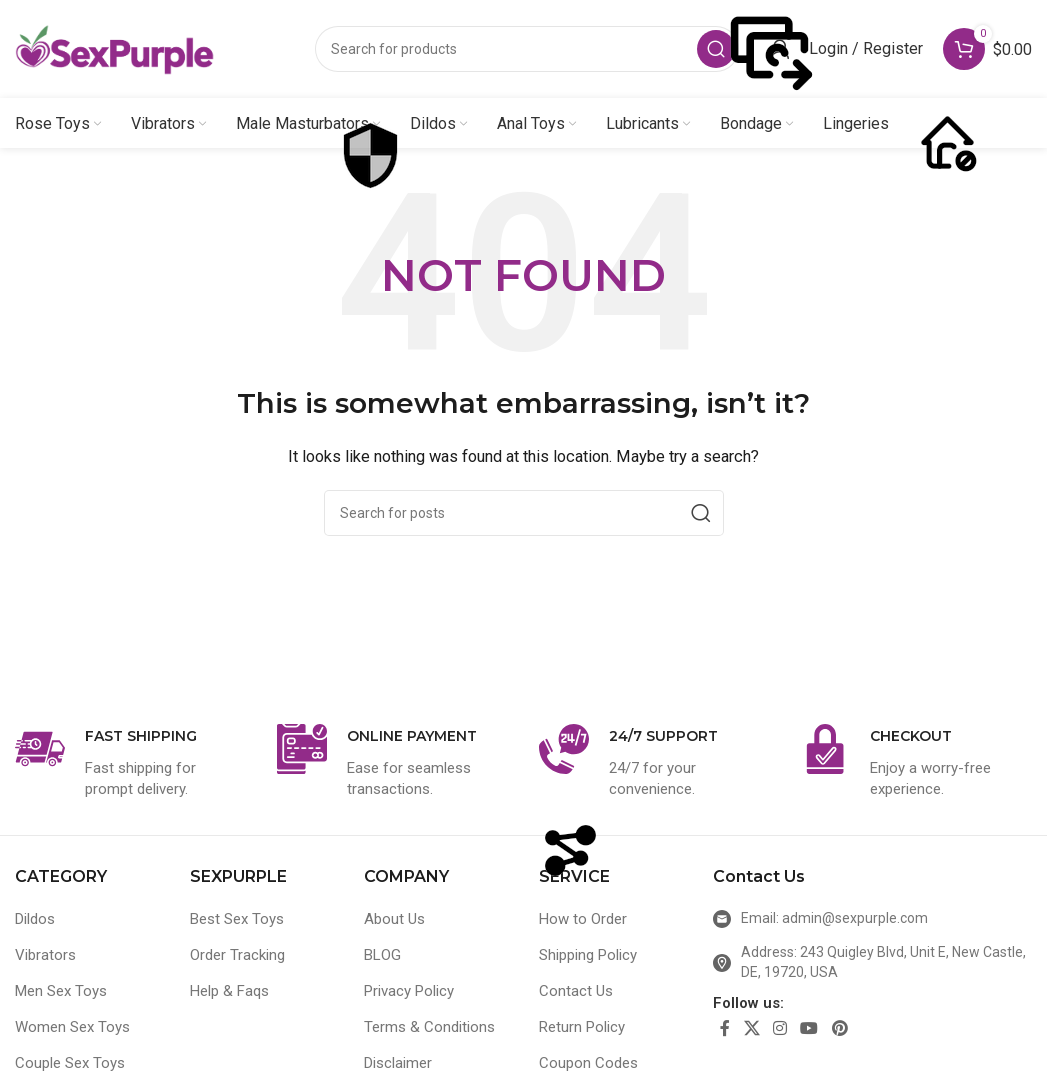  I want to click on access security settings, so click(370, 155).